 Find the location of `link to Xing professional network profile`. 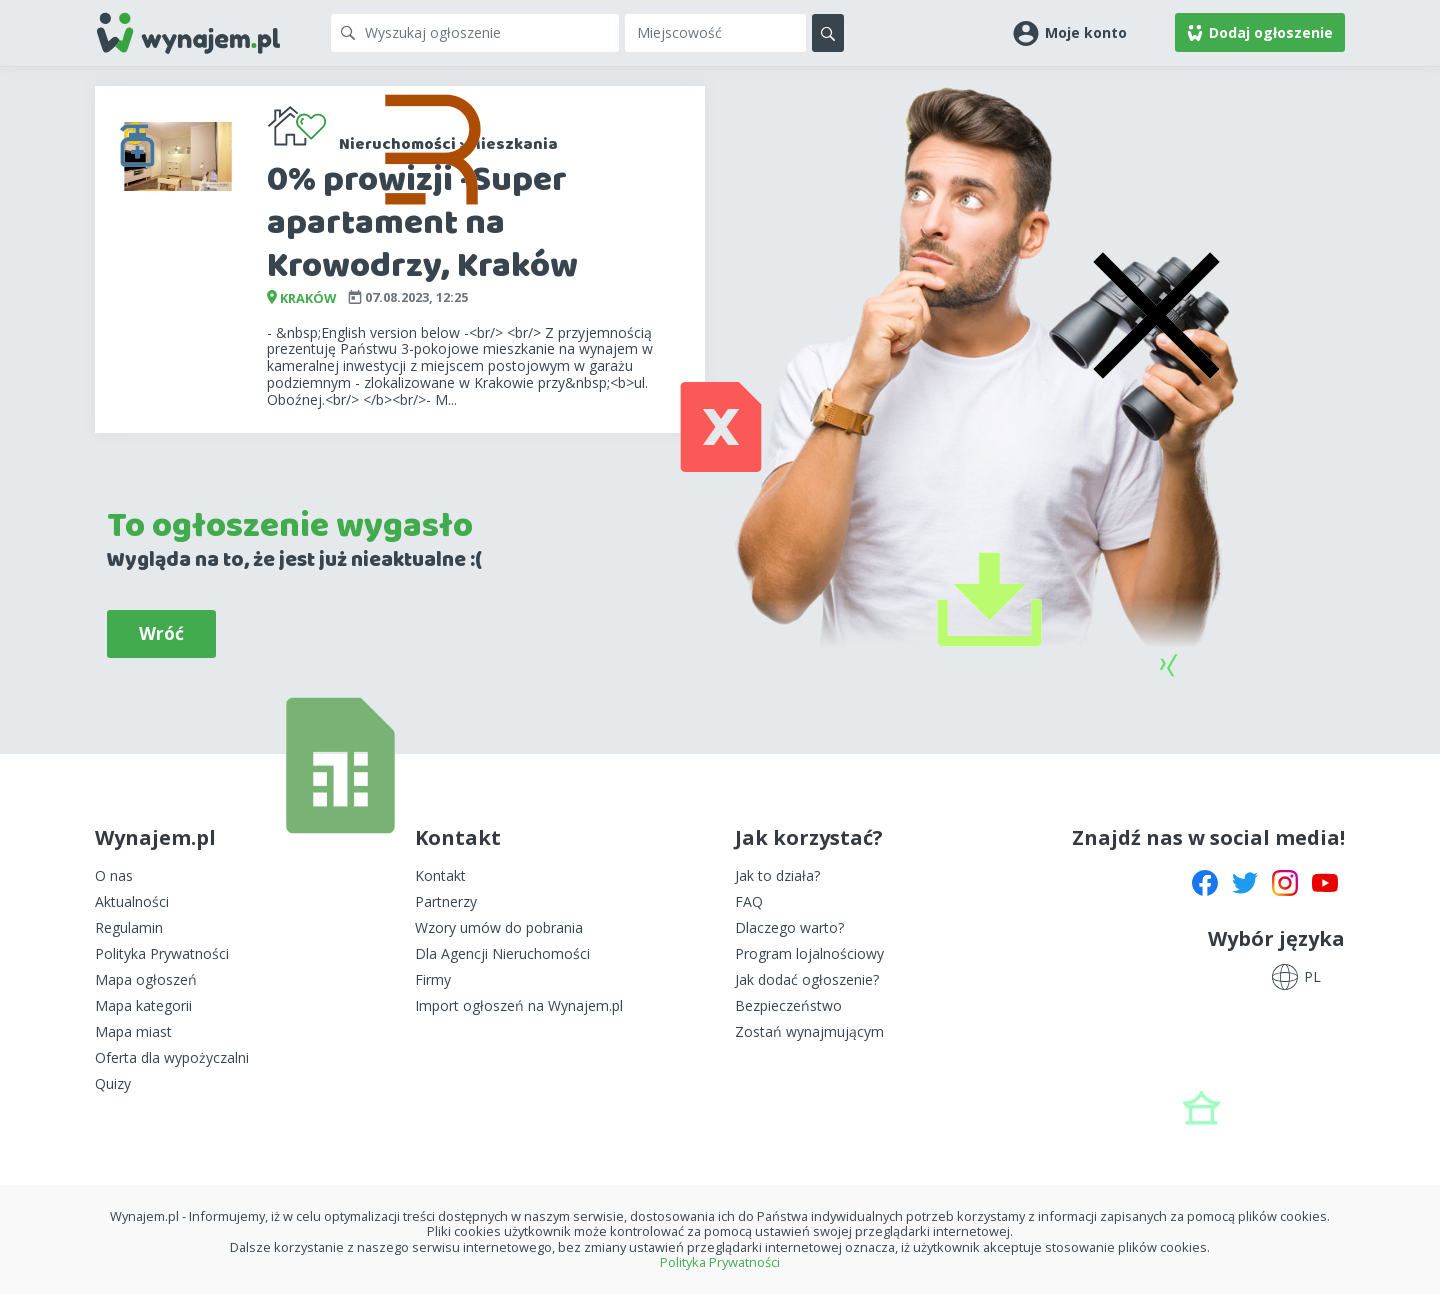

link to Xing professional network profile is located at coordinates (1167, 664).